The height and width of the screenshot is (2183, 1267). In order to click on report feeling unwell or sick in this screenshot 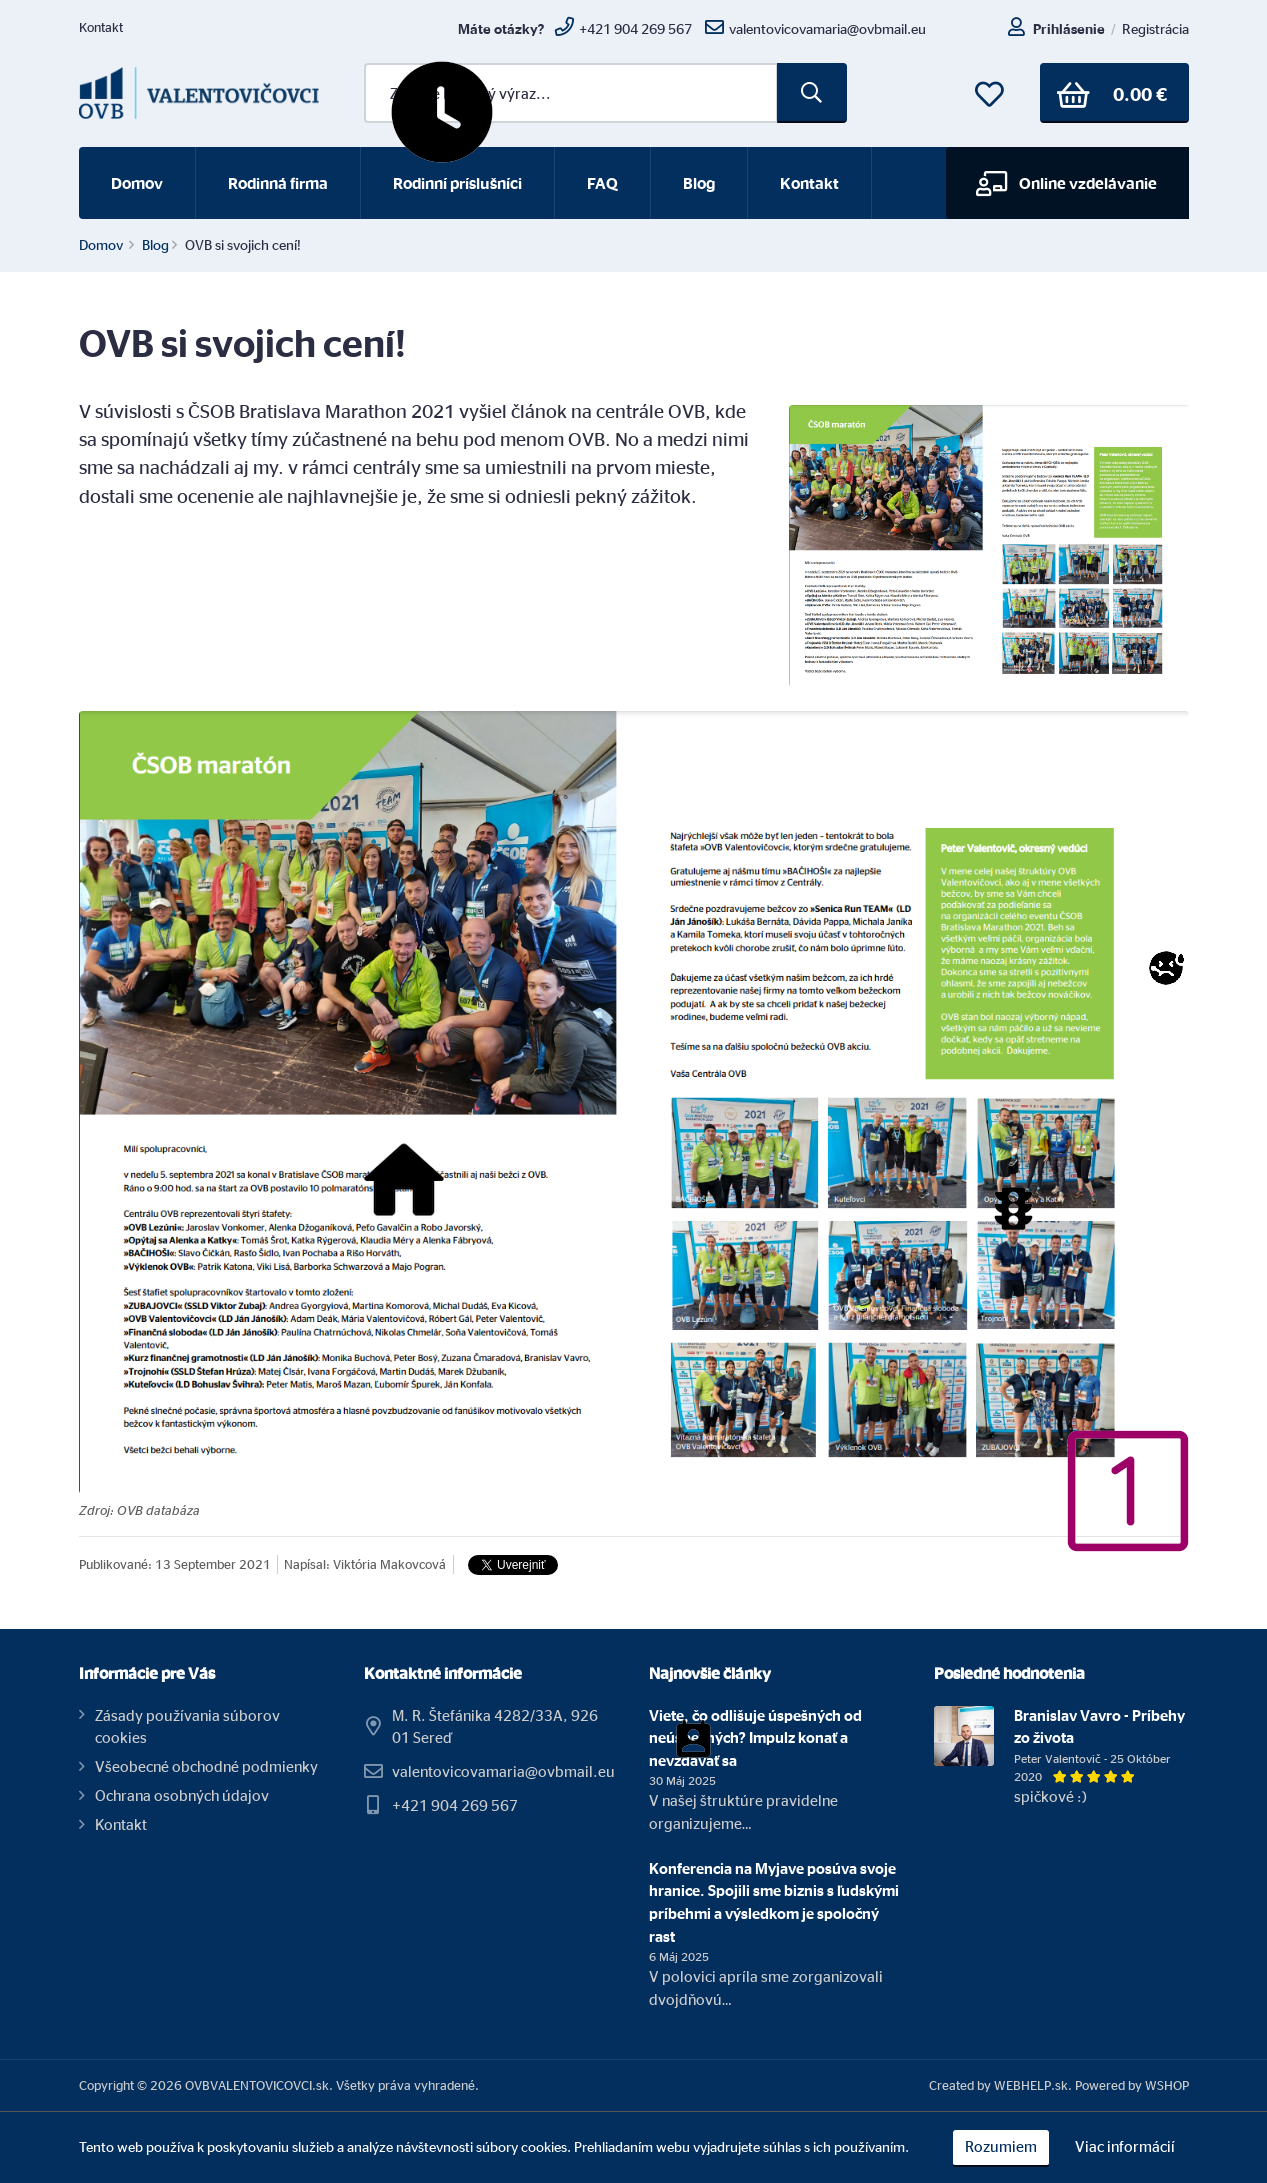, I will do `click(1166, 968)`.